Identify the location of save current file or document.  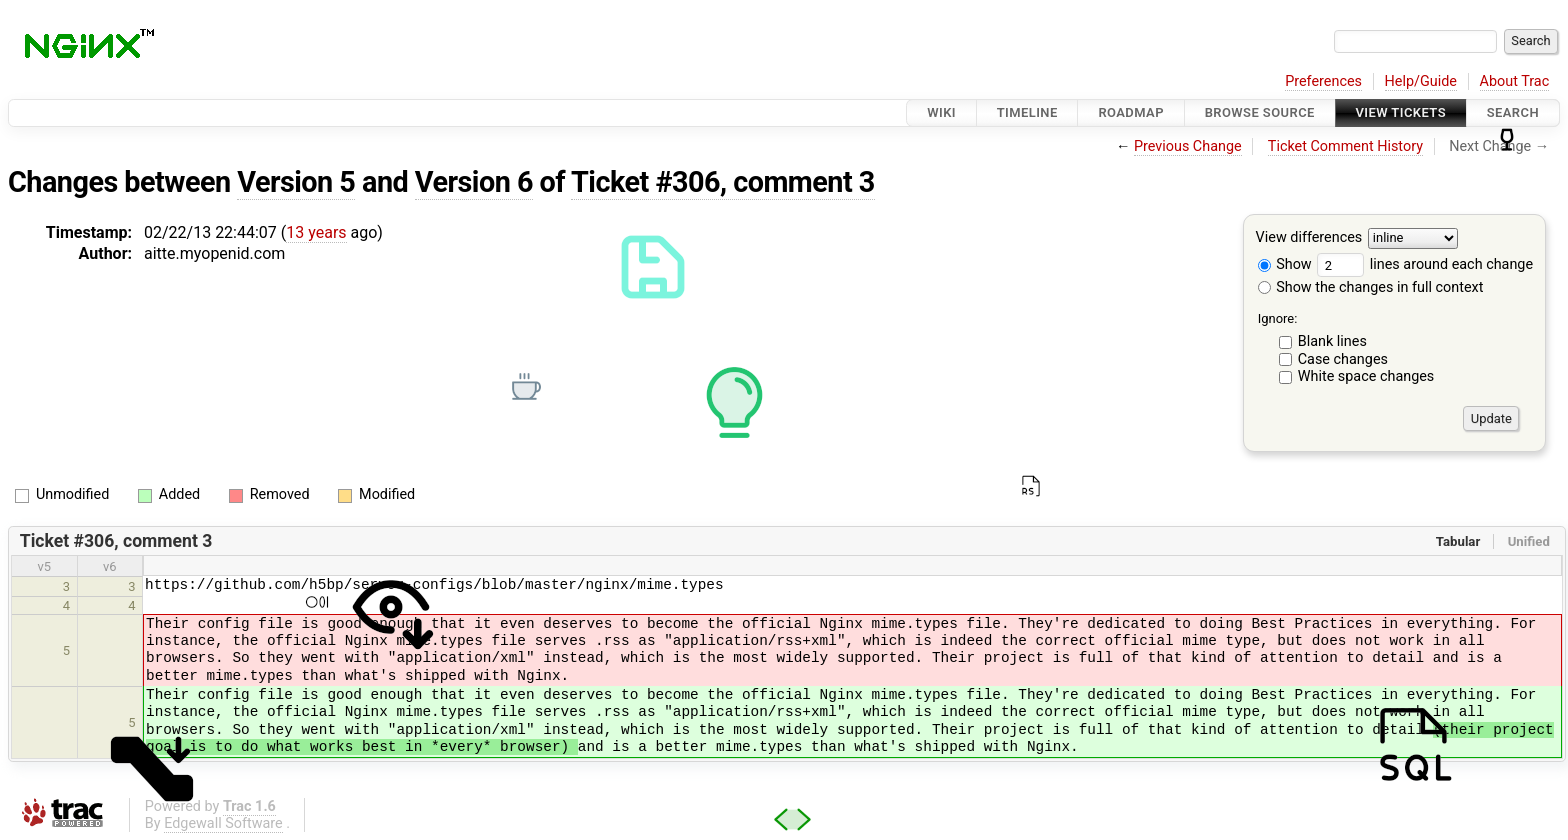
(653, 267).